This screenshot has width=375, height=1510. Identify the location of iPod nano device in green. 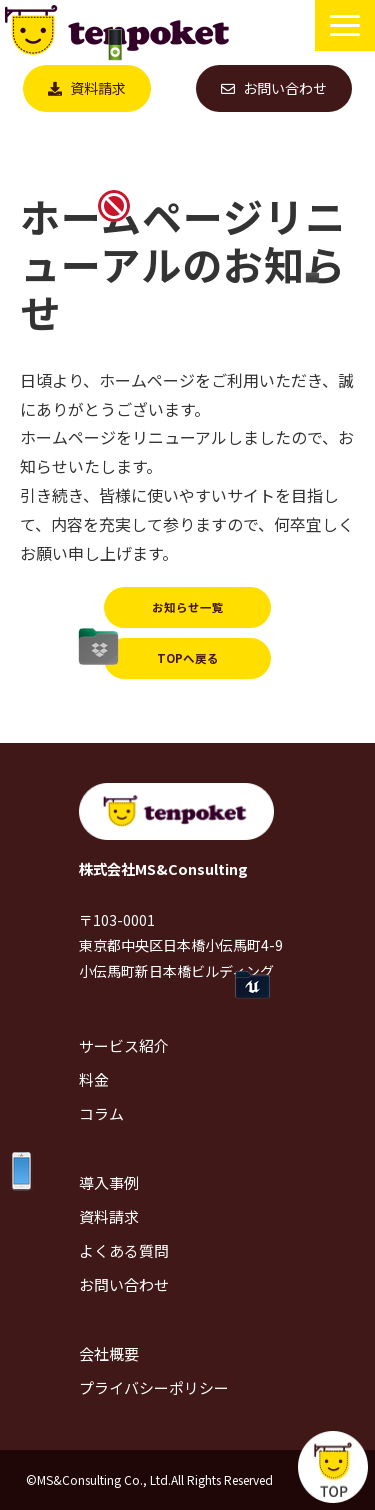
(115, 45).